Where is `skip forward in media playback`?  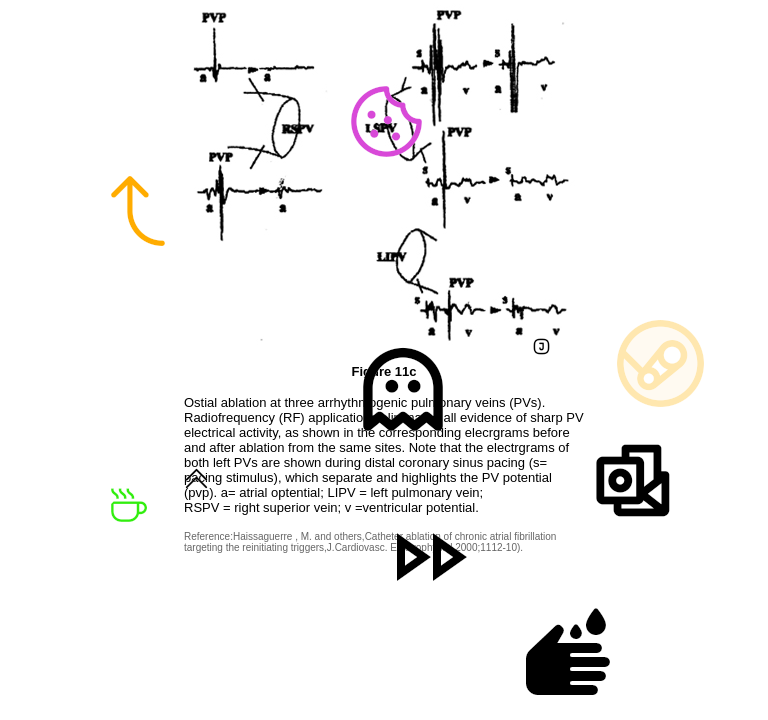 skip forward in media playback is located at coordinates (429, 557).